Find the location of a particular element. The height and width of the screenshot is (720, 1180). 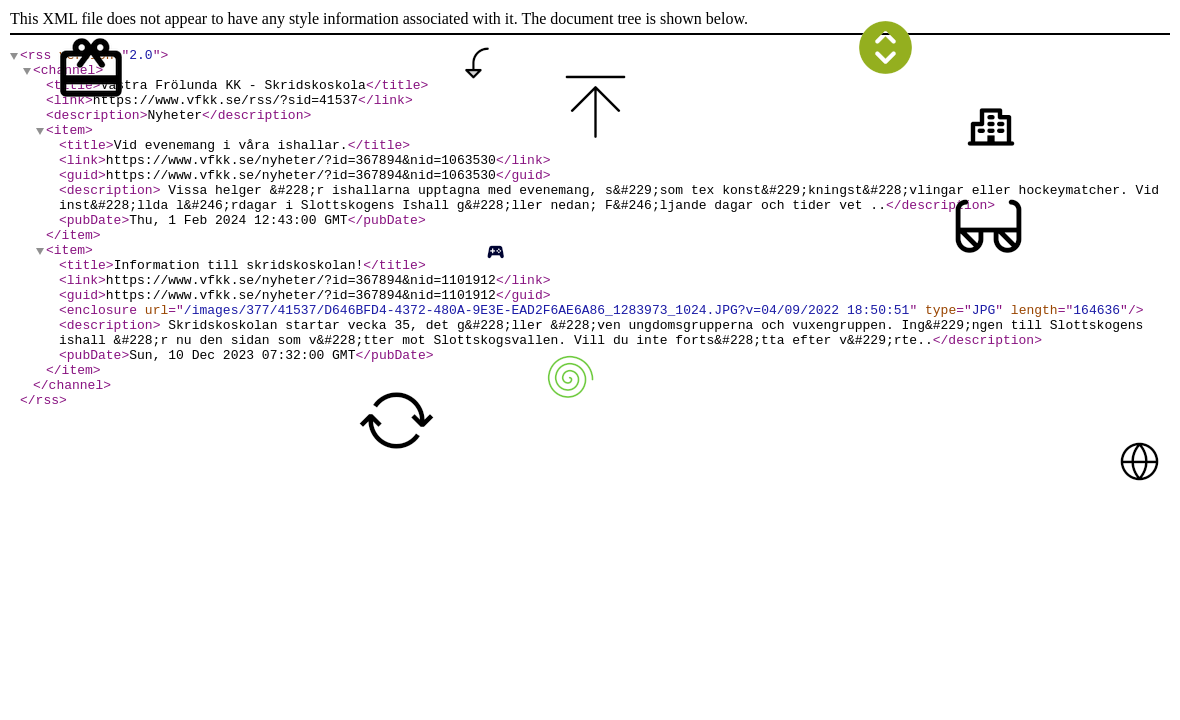

access gaming features or games library is located at coordinates (496, 252).